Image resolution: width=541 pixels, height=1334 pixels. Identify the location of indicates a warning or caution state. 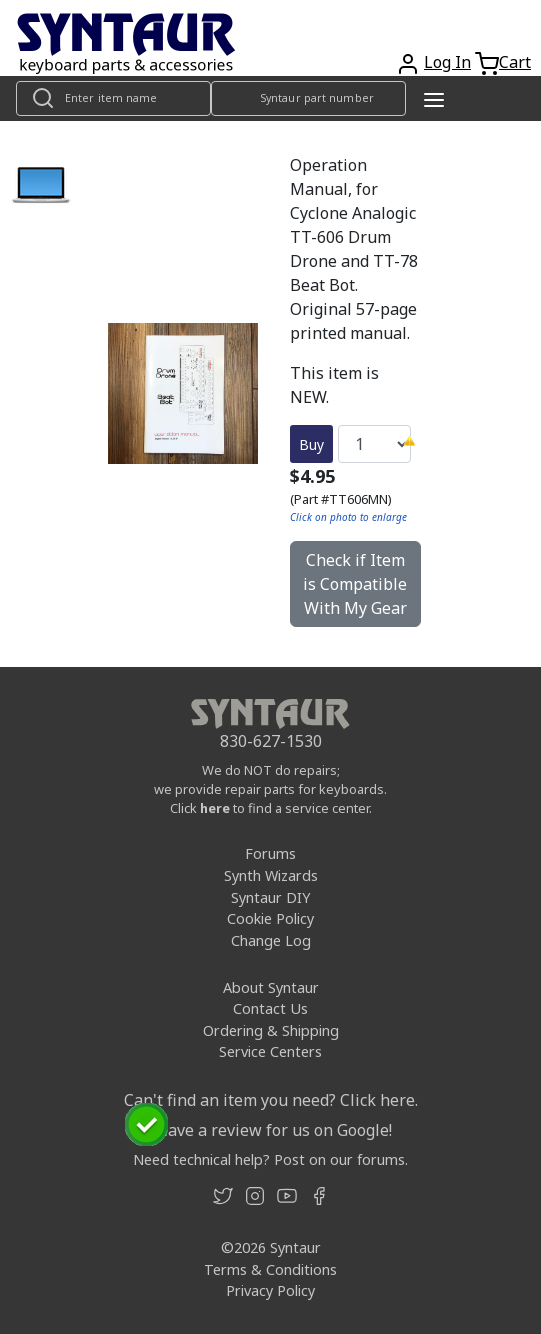
(401, 450).